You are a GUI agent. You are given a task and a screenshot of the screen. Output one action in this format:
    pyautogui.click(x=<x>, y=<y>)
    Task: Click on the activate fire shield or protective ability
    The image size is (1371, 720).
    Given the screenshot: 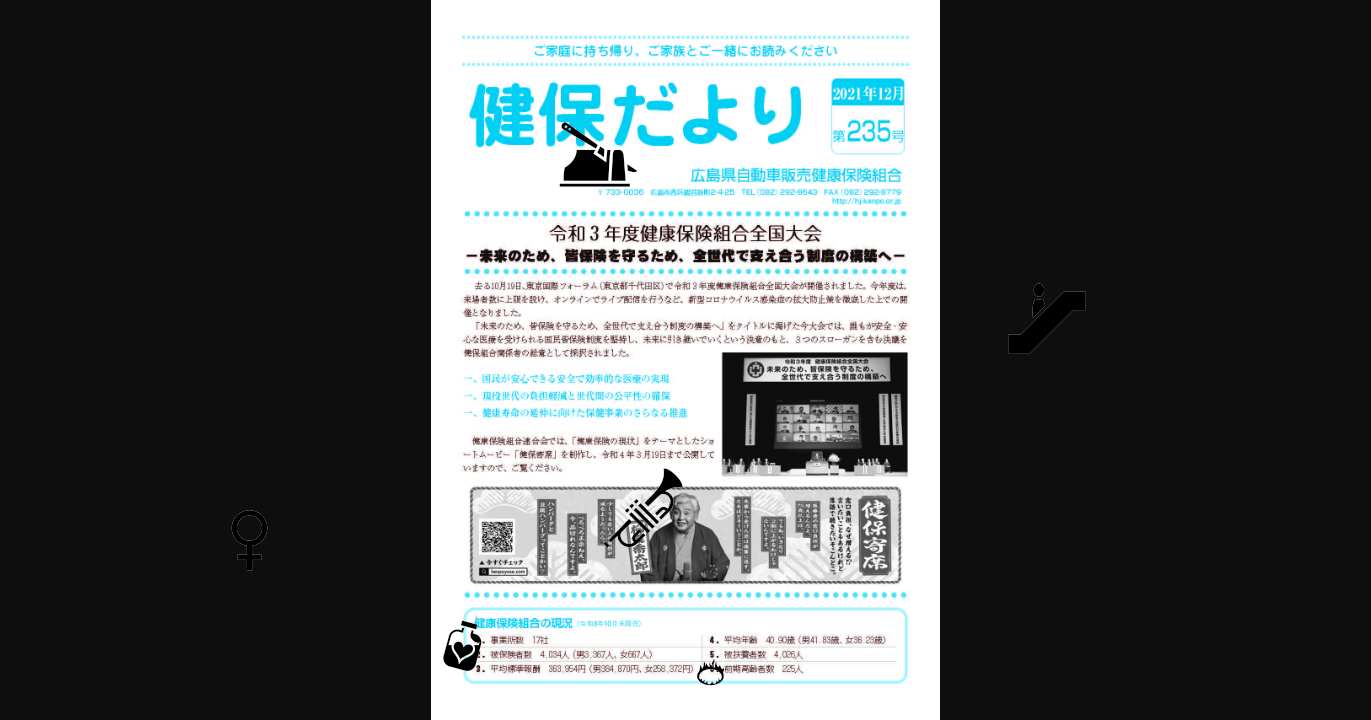 What is the action you would take?
    pyautogui.click(x=710, y=672)
    